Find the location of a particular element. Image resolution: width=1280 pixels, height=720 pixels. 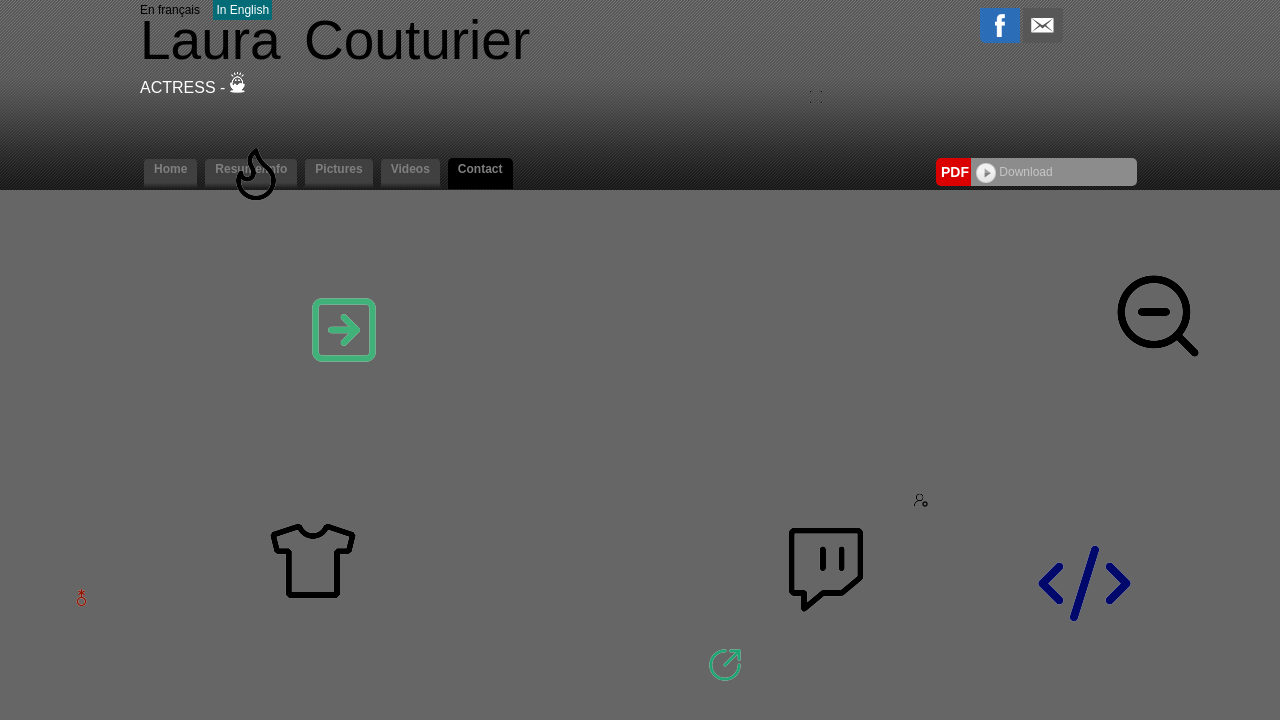

open link in new tab or window is located at coordinates (725, 665).